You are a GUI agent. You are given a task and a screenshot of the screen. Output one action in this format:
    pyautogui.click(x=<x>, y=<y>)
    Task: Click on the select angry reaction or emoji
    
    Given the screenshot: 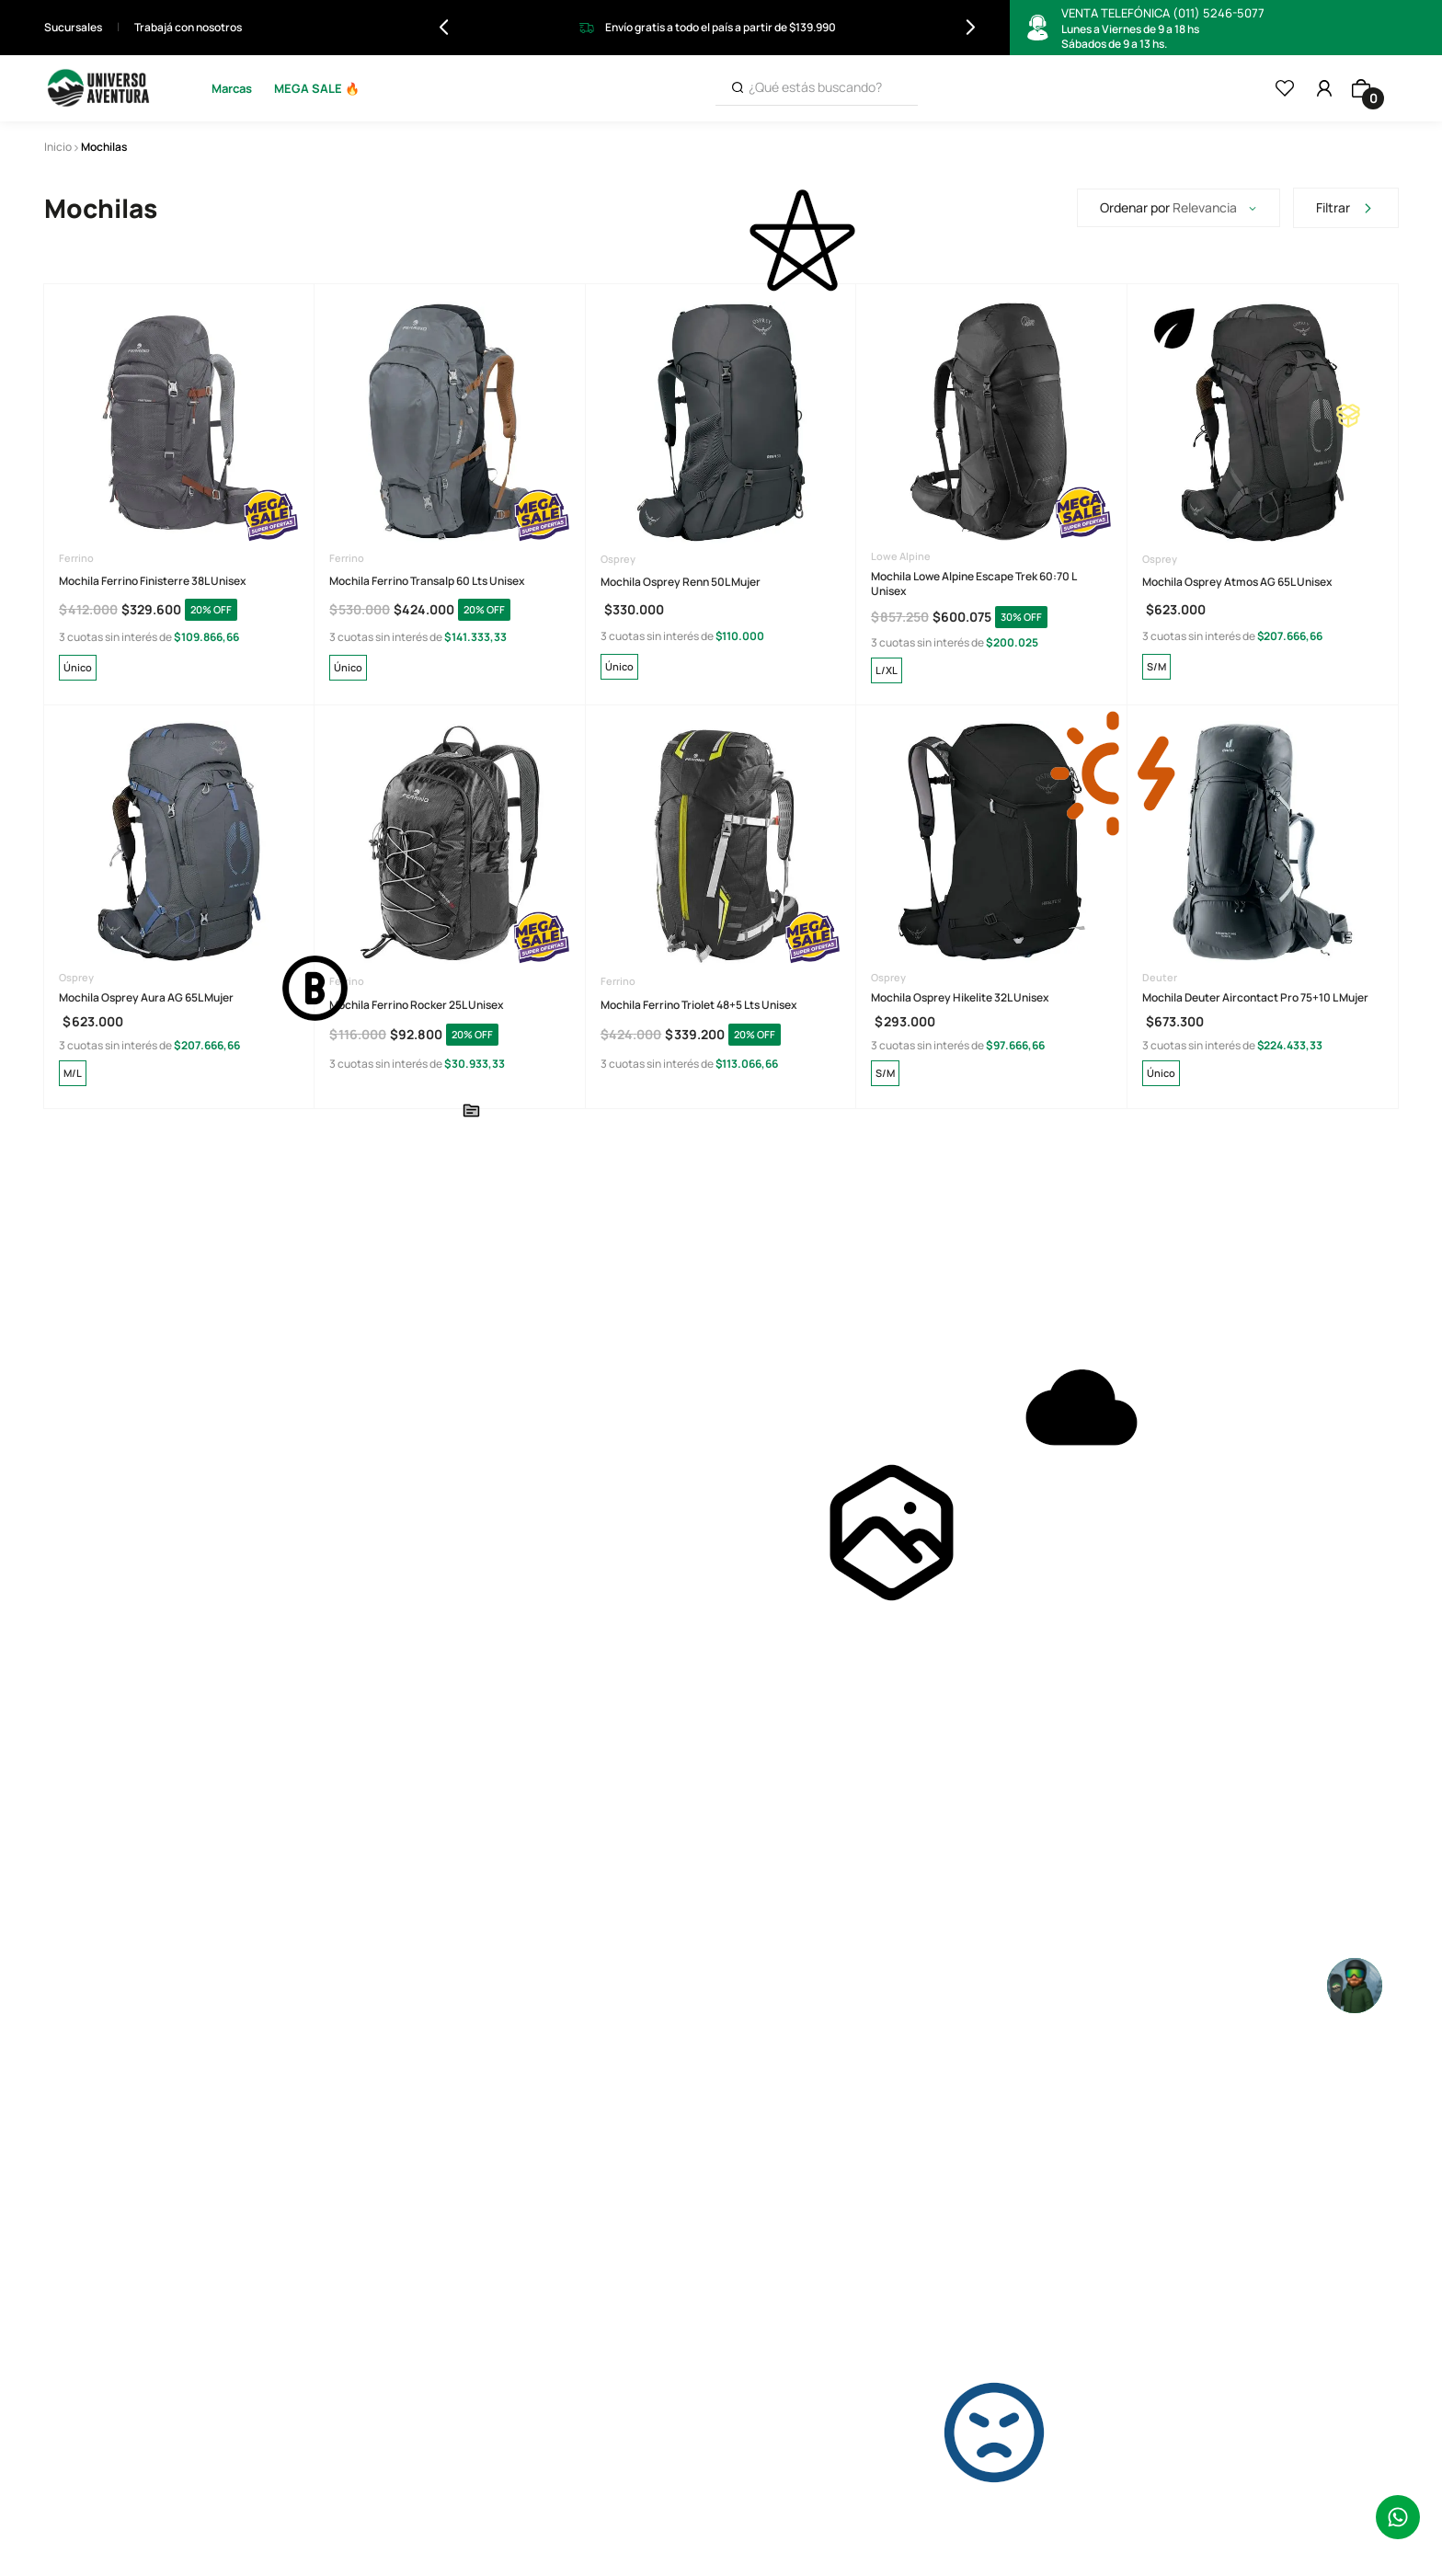 What is the action you would take?
    pyautogui.click(x=994, y=2433)
    